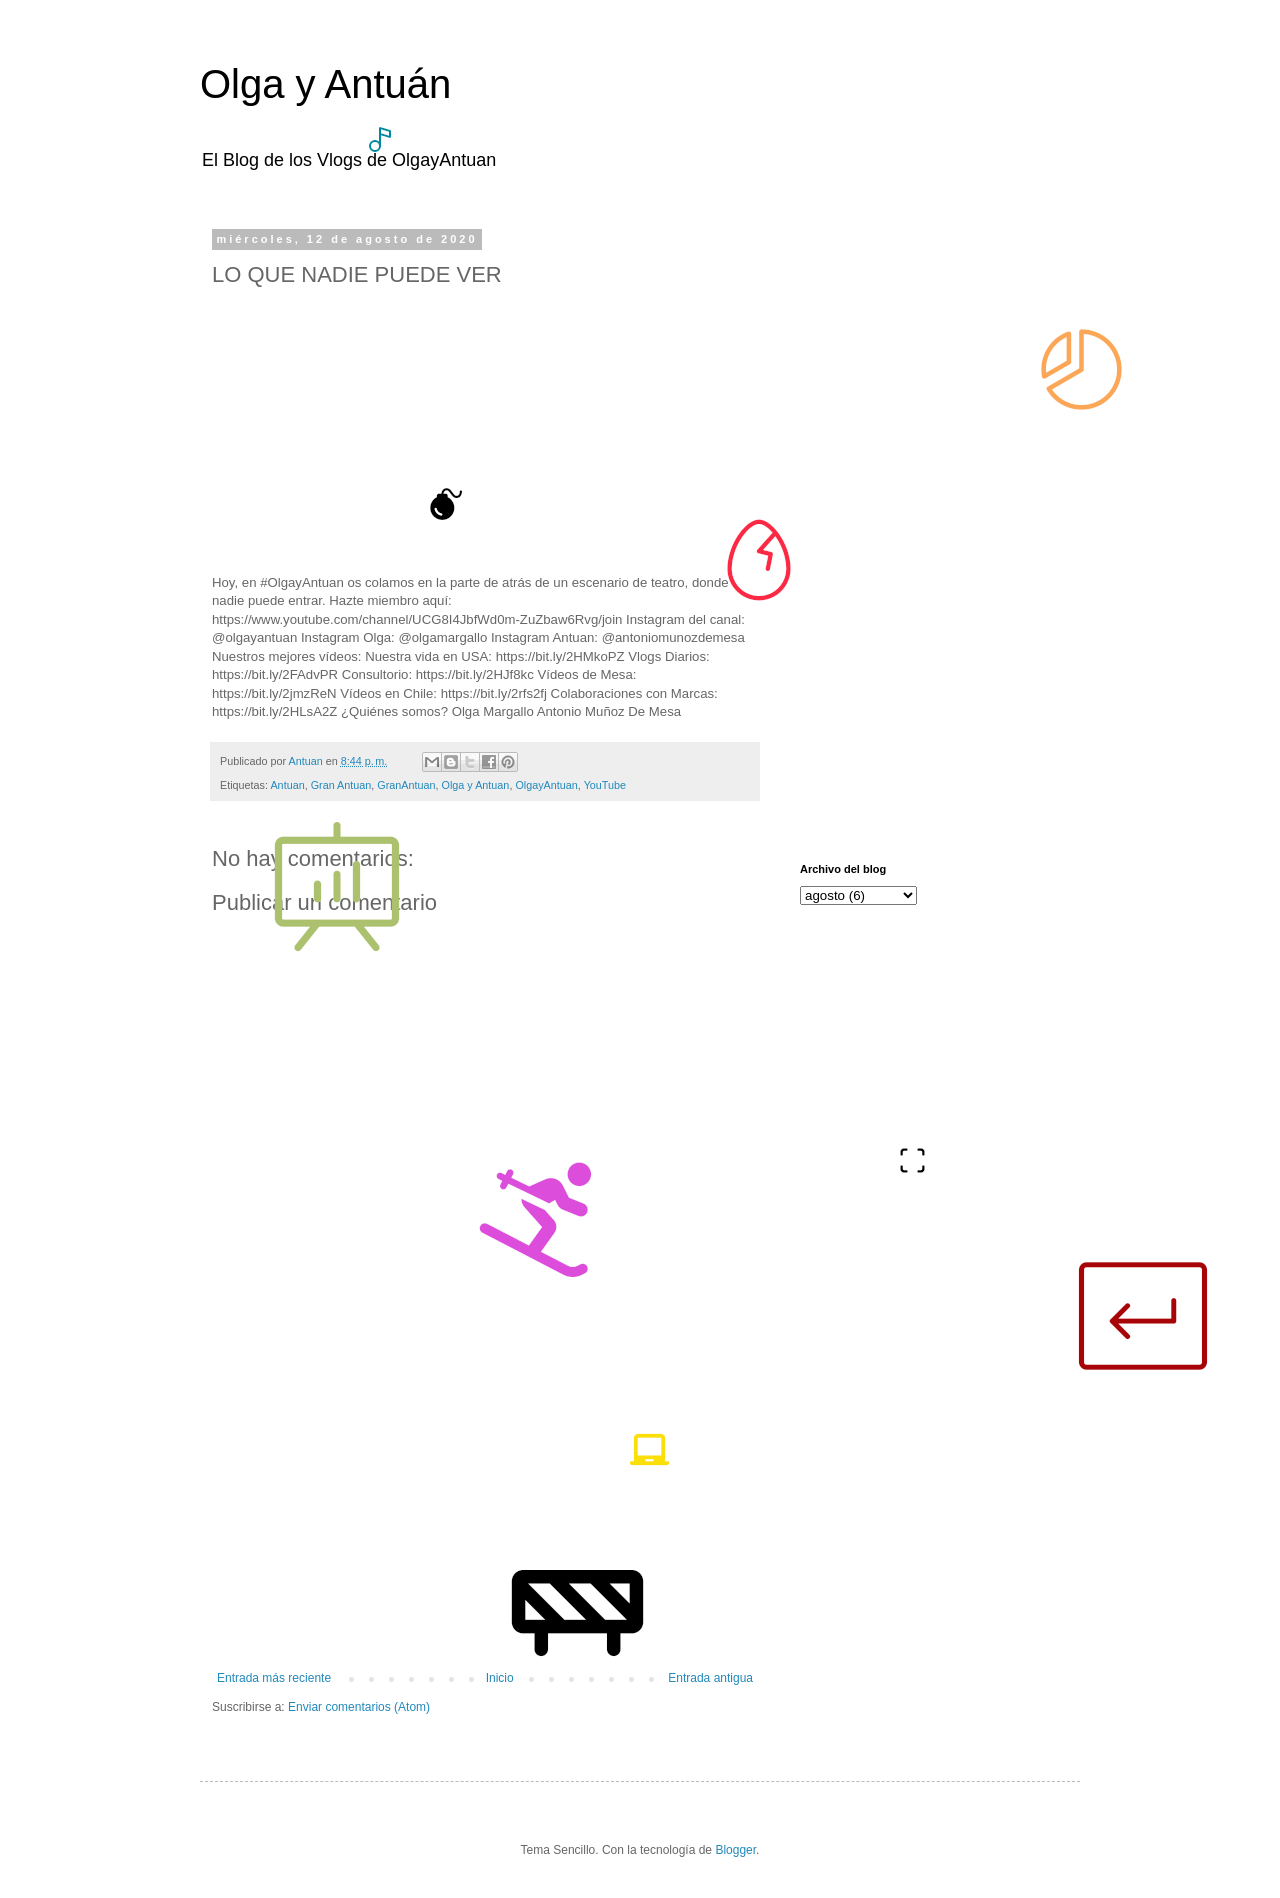  Describe the element at coordinates (649, 1449) in the screenshot. I see `access laptop or computer settings` at that location.